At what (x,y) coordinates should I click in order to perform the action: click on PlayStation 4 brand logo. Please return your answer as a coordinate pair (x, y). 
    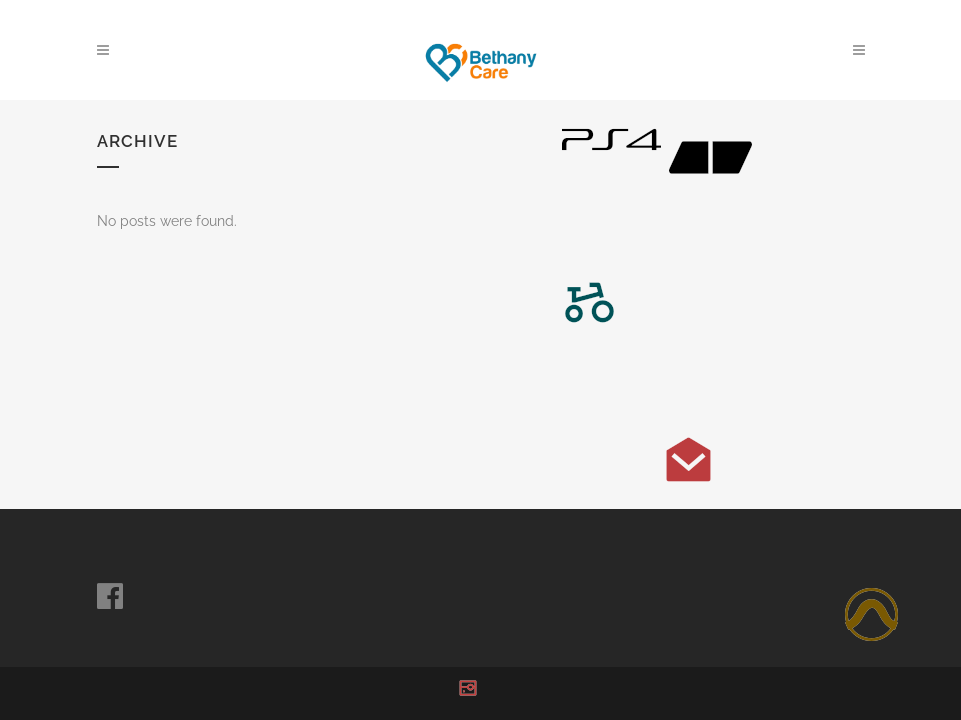
    Looking at the image, I should click on (611, 139).